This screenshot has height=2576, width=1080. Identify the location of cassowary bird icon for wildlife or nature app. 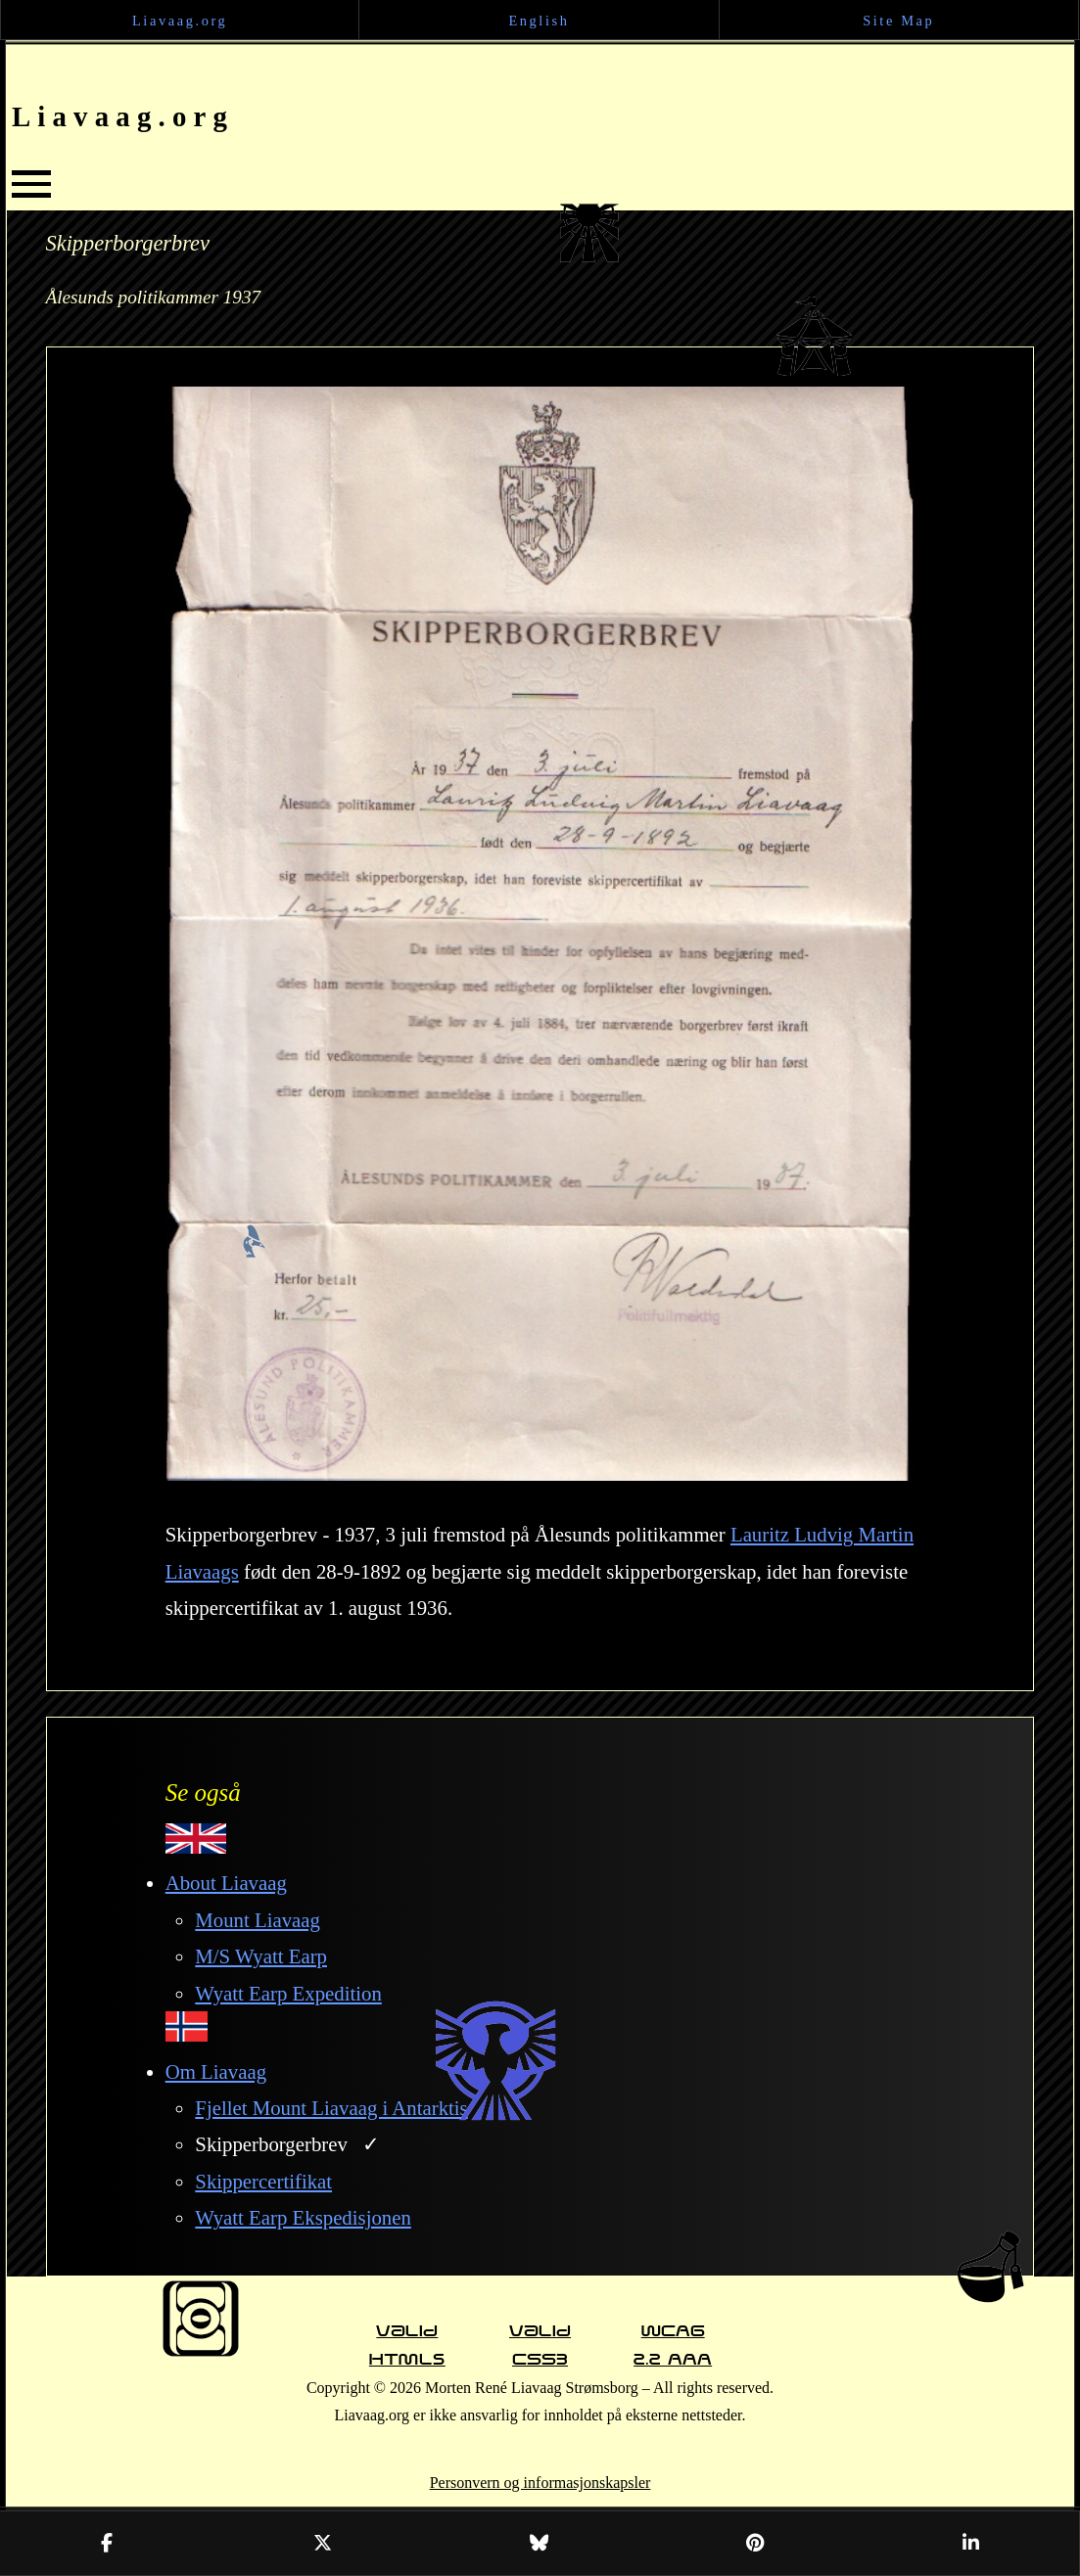
(253, 1241).